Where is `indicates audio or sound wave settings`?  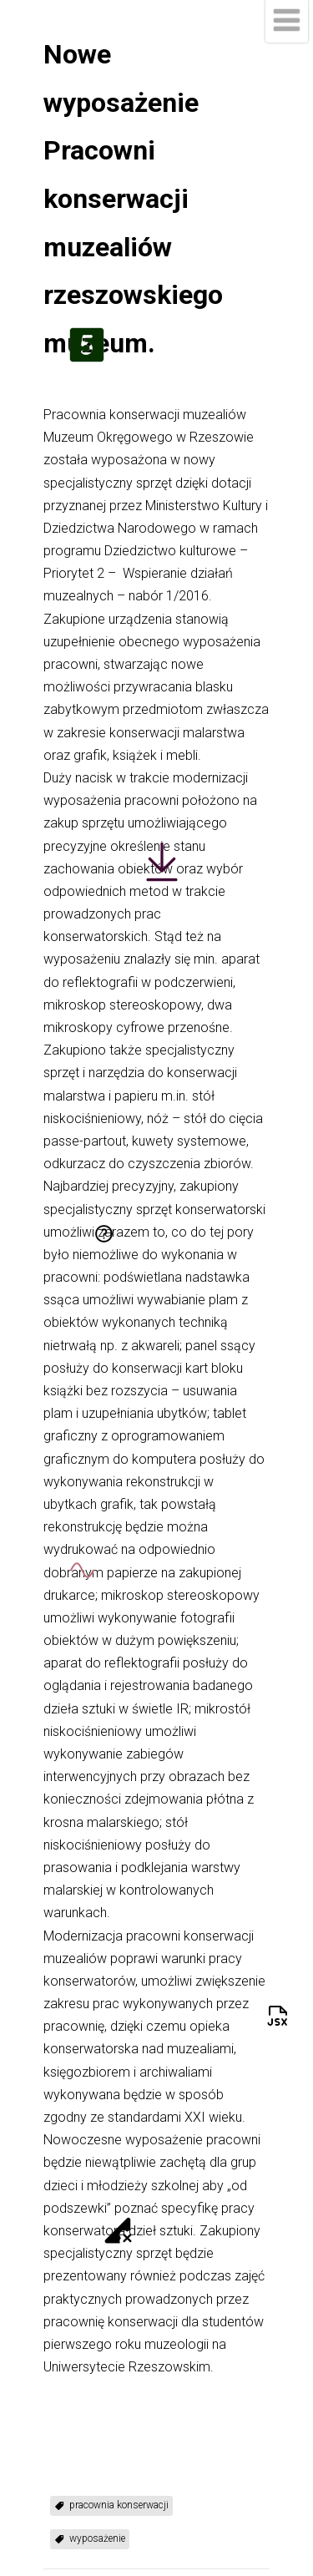 indicates audio or sound wave settings is located at coordinates (82, 1570).